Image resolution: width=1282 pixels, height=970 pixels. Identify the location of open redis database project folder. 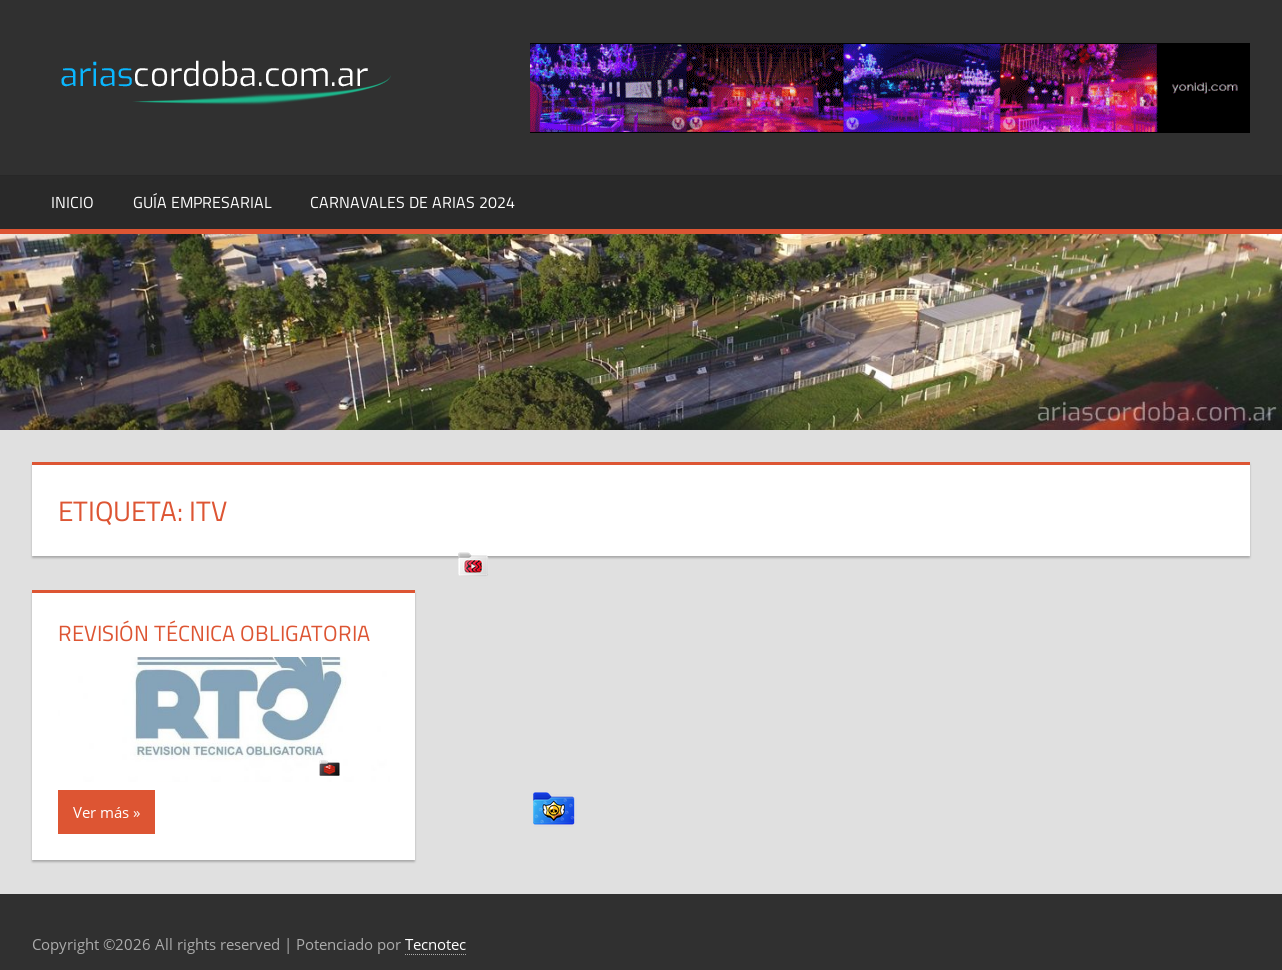
(329, 768).